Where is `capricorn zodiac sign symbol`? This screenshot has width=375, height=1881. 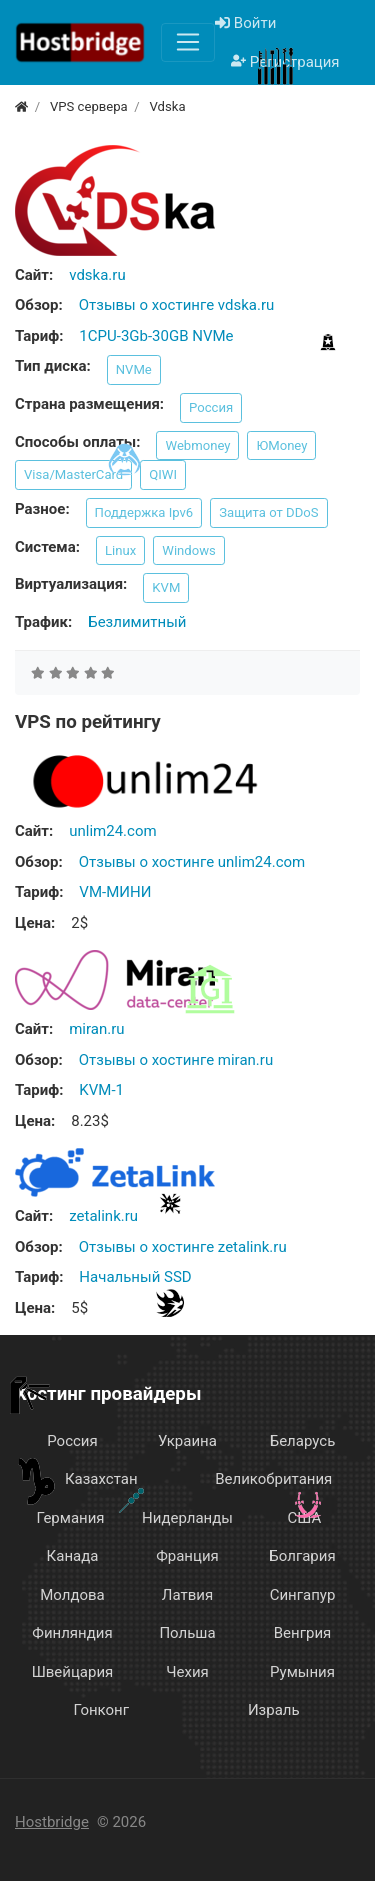 capricorn zodiac sign symbol is located at coordinates (35, 1481).